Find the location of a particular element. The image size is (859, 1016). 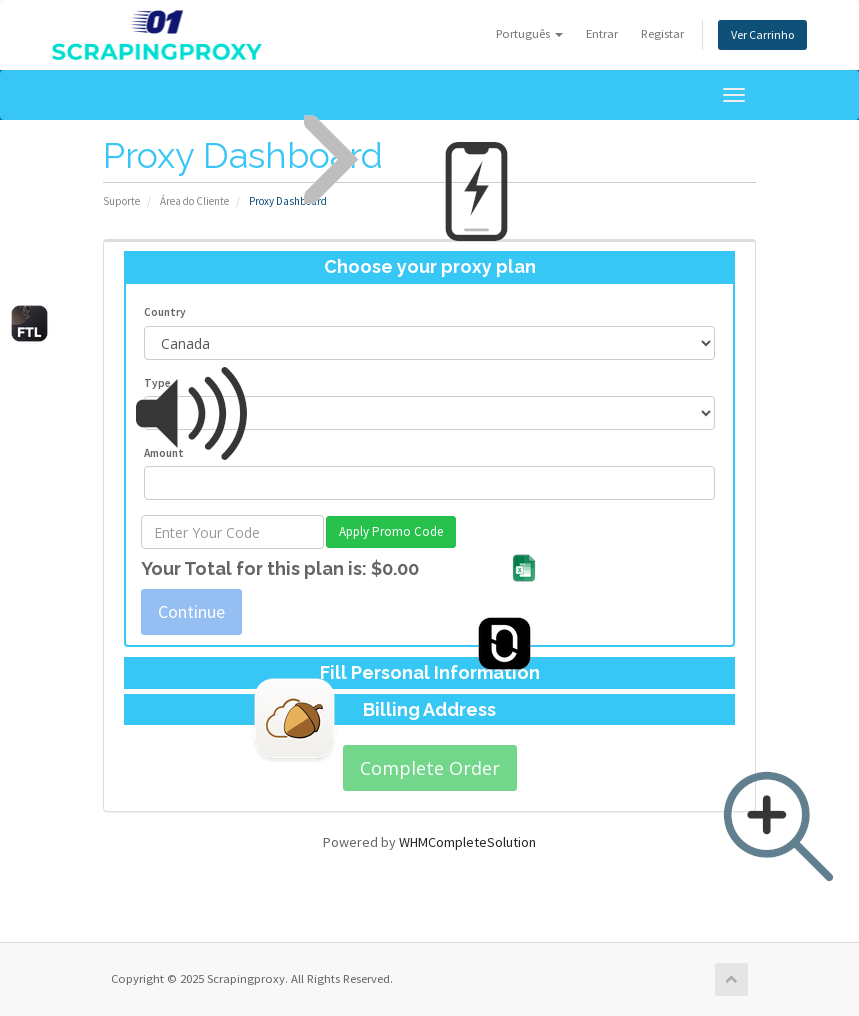

open notesnook app is located at coordinates (504, 643).